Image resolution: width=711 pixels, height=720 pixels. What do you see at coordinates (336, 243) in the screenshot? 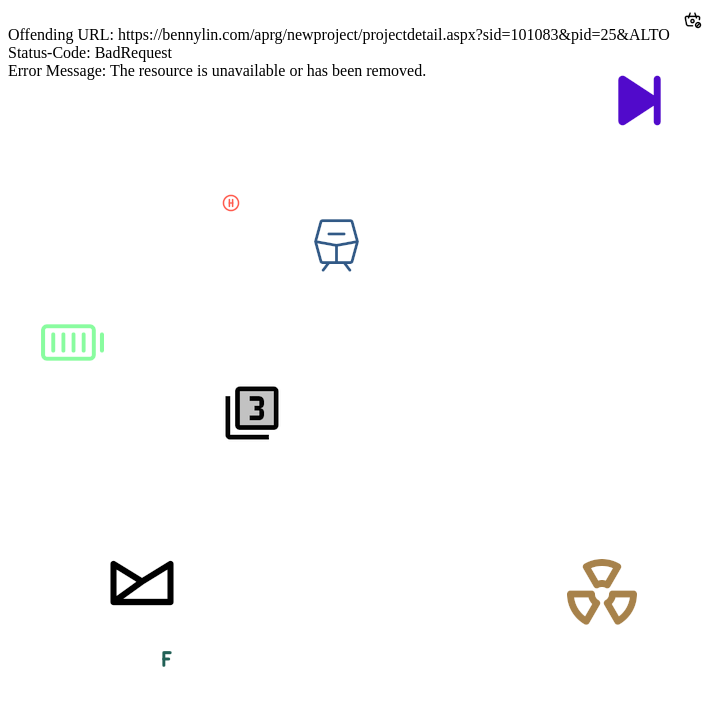
I see `view regional train schedules` at bounding box center [336, 243].